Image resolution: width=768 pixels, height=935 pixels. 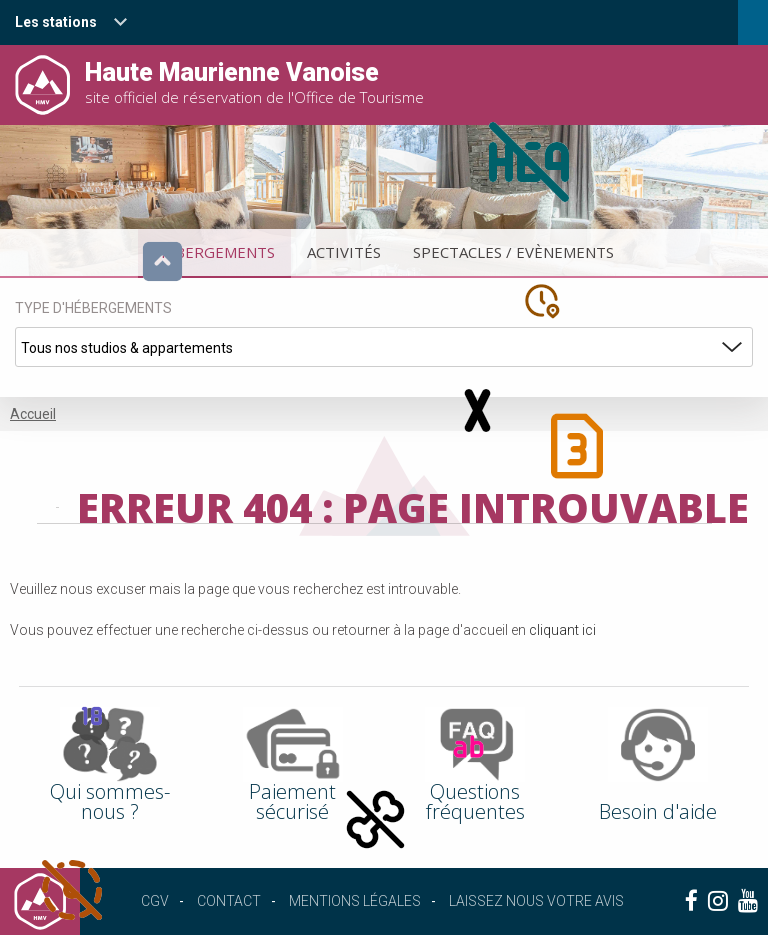 I want to click on switch to latin alphabet input, so click(x=468, y=746).